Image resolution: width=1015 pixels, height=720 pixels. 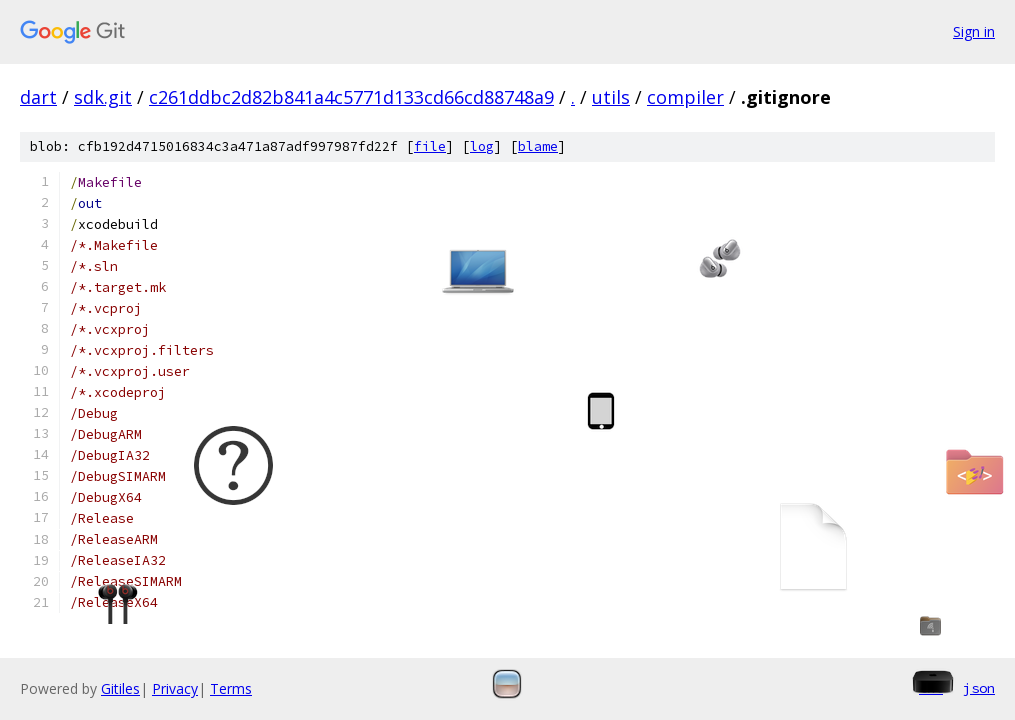 I want to click on apple tv 4k (3rd generation) device, so click(x=933, y=676).